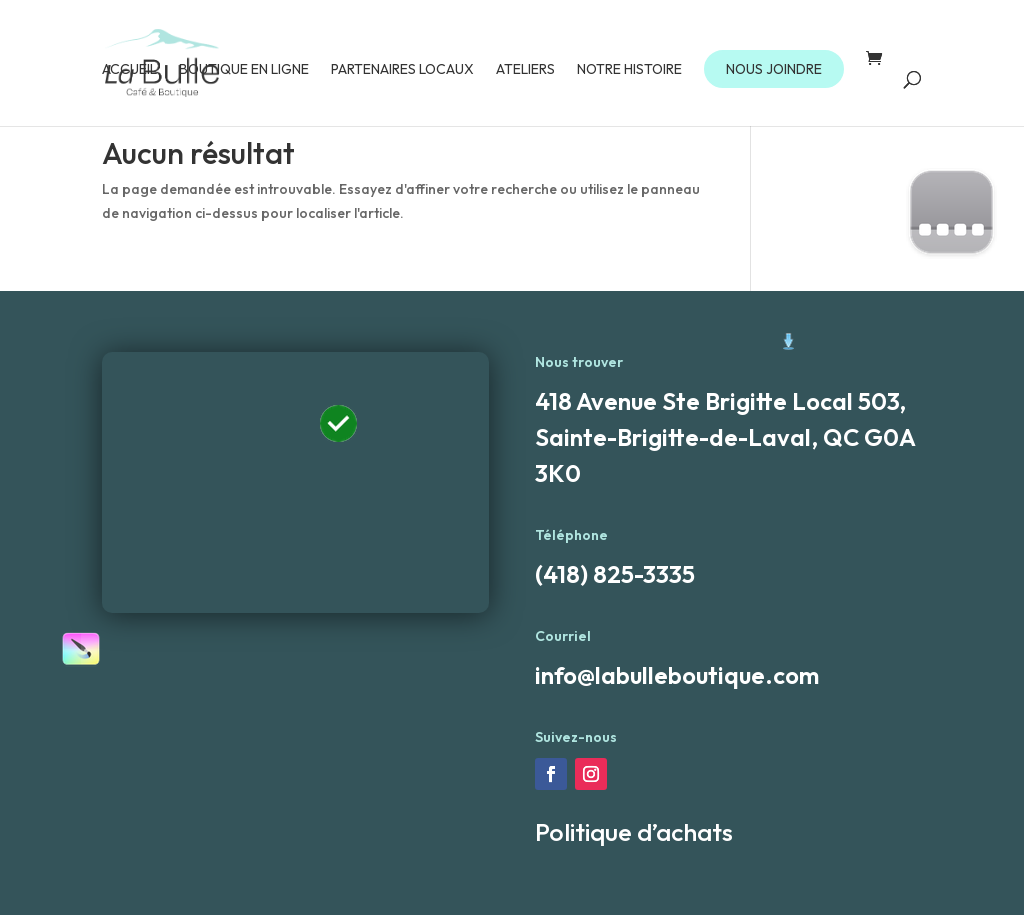 This screenshot has width=1024, height=915. Describe the element at coordinates (338, 423) in the screenshot. I see `confirm or accept a calculation` at that location.